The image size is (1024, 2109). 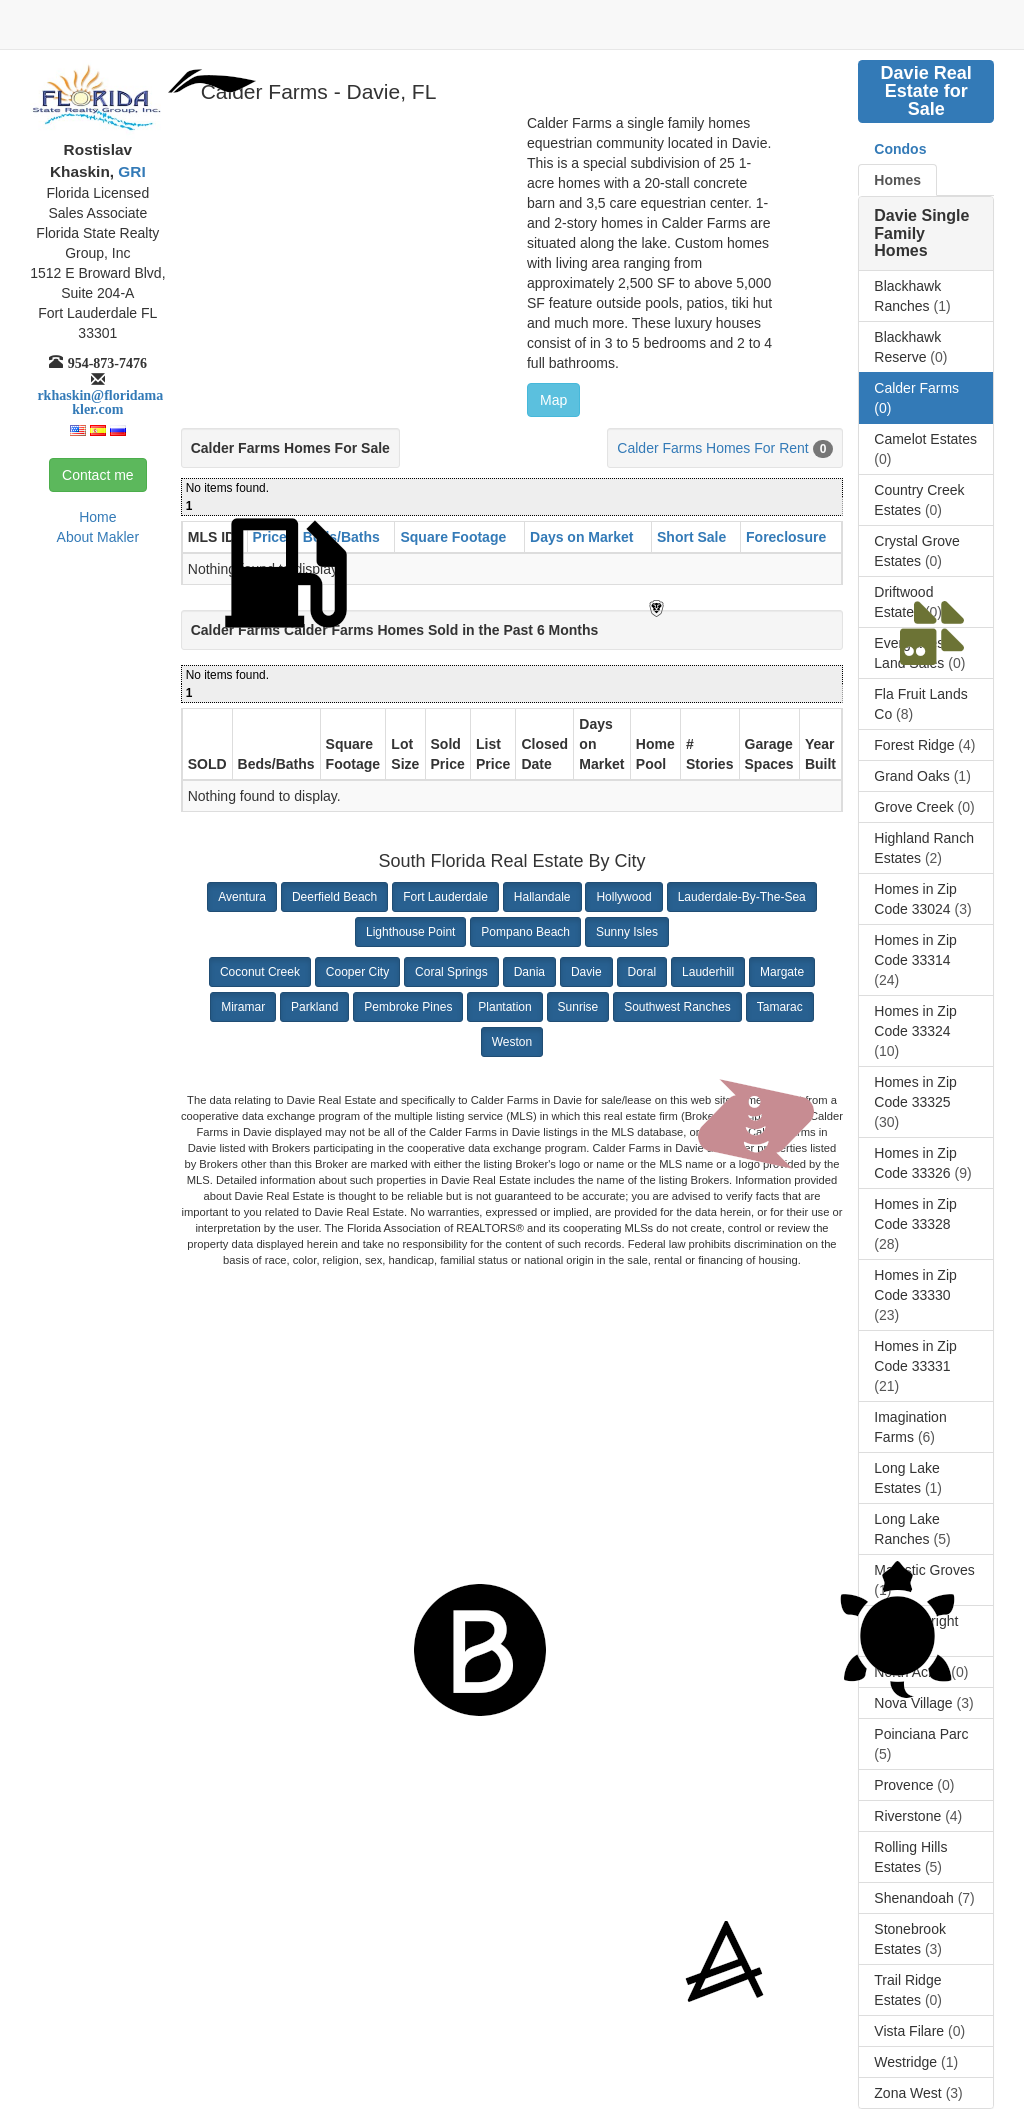 I want to click on open the Boost mobile app, so click(x=756, y=1124).